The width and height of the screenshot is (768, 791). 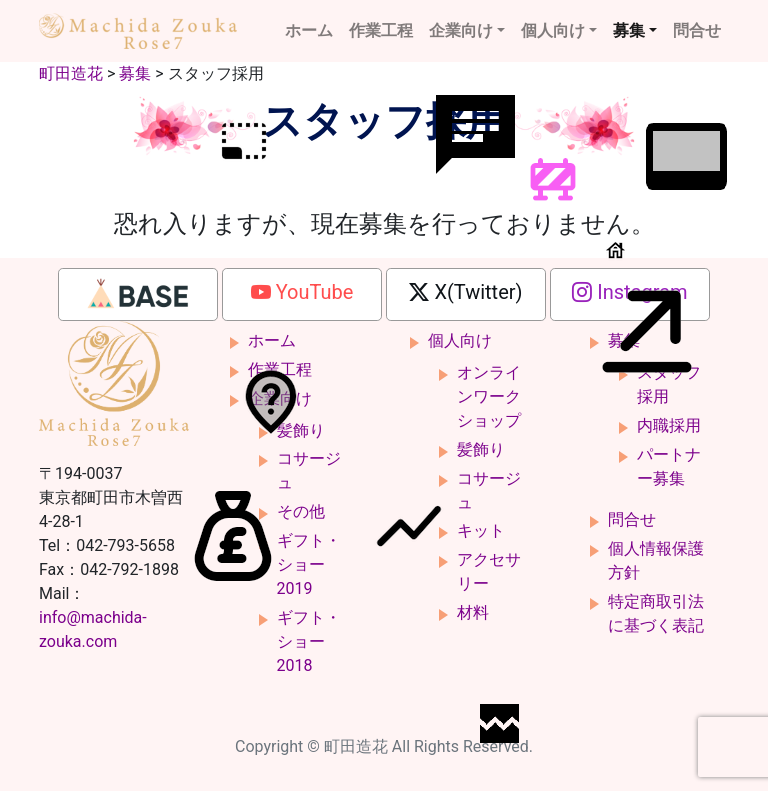 What do you see at coordinates (244, 141) in the screenshot?
I see `resize image to smaller dimensions` at bounding box center [244, 141].